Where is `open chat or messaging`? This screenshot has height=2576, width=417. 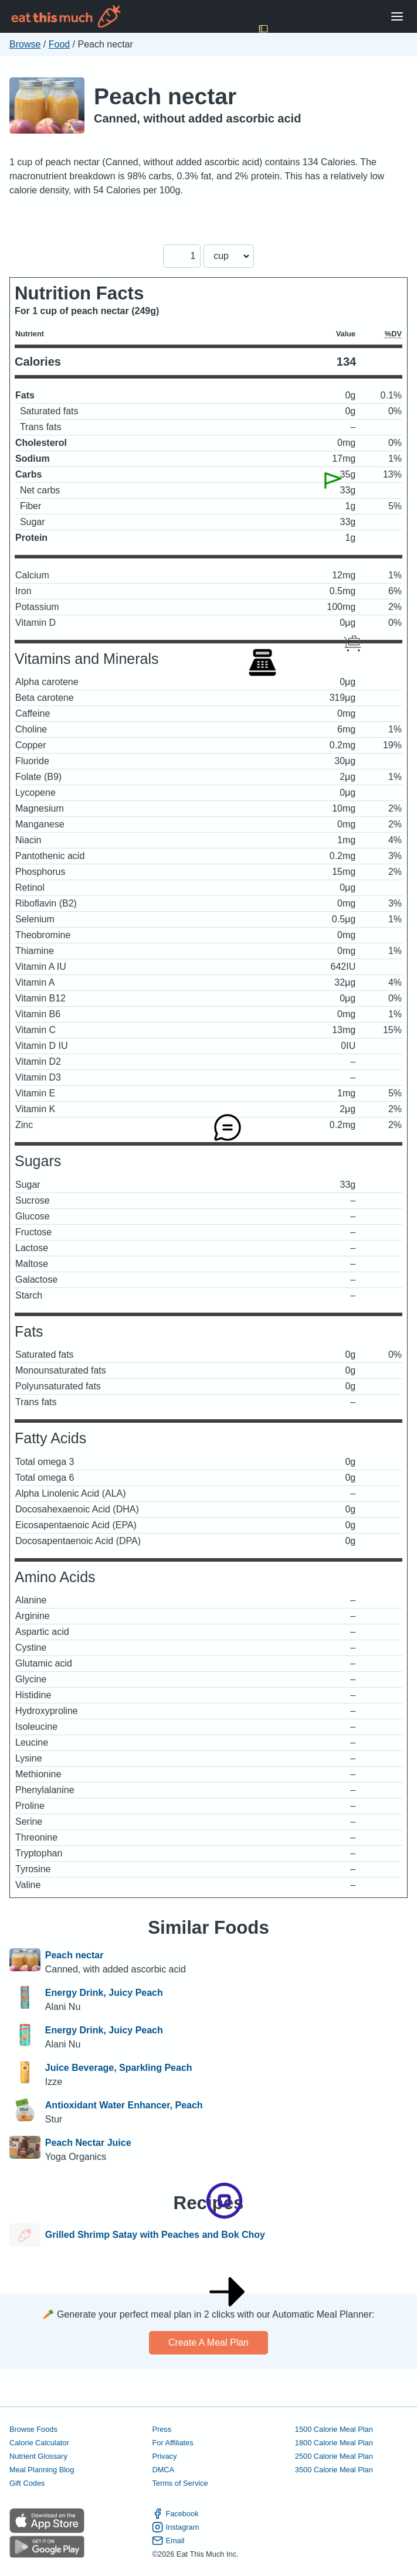 open chat or messaging is located at coordinates (228, 1127).